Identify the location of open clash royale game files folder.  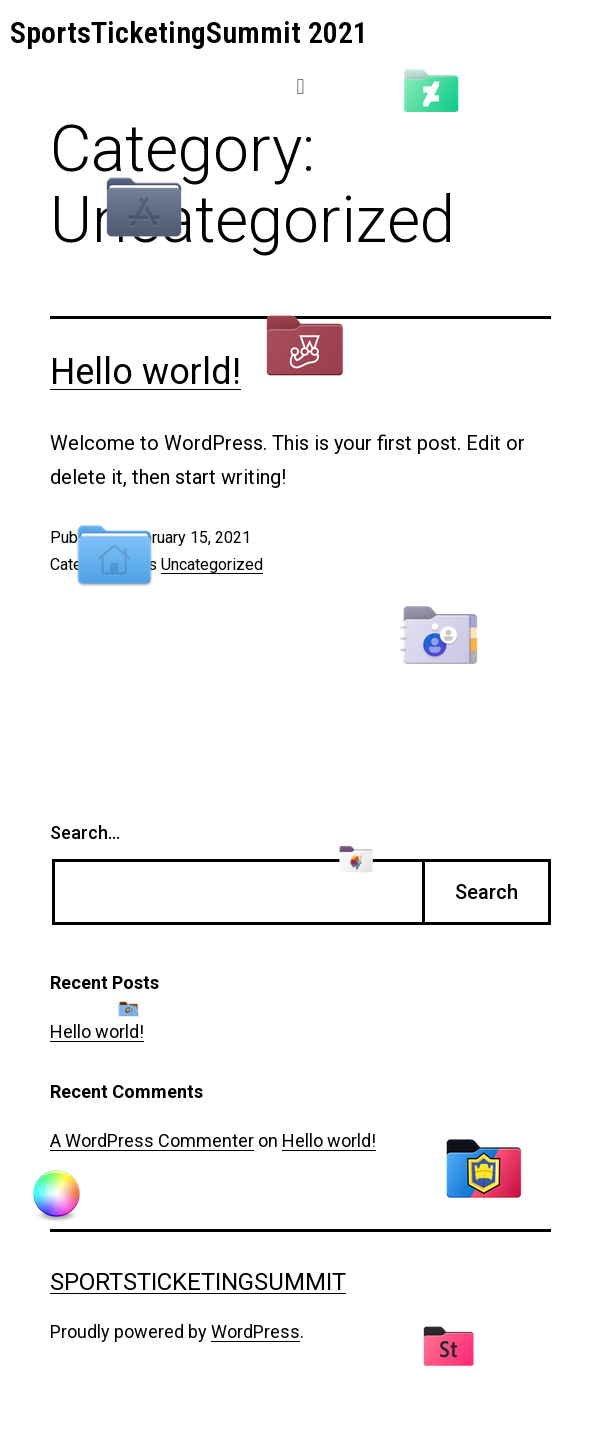
(483, 1170).